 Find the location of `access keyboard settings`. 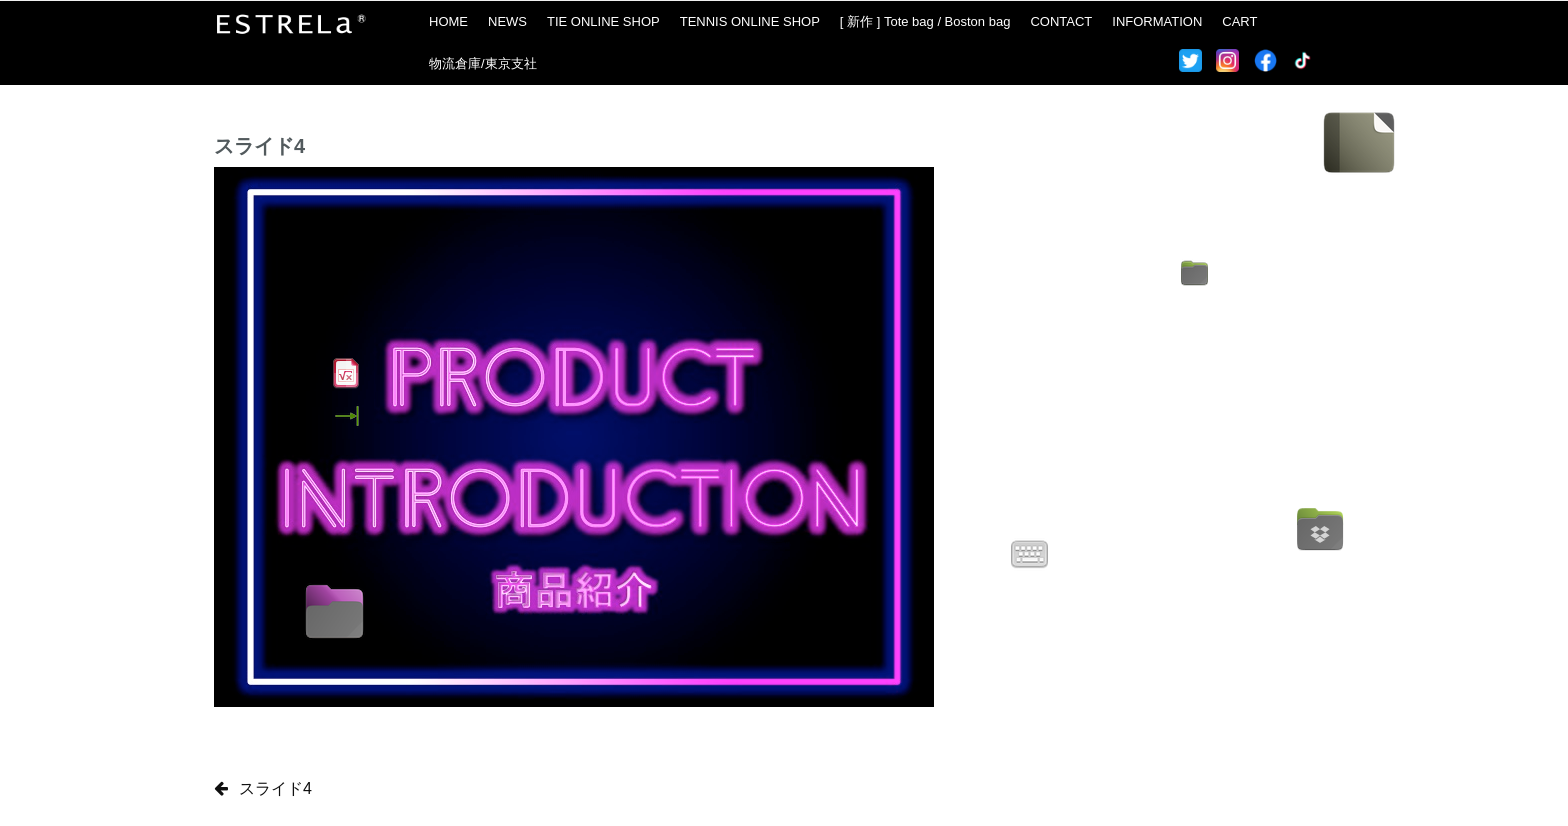

access keyboard settings is located at coordinates (1029, 554).